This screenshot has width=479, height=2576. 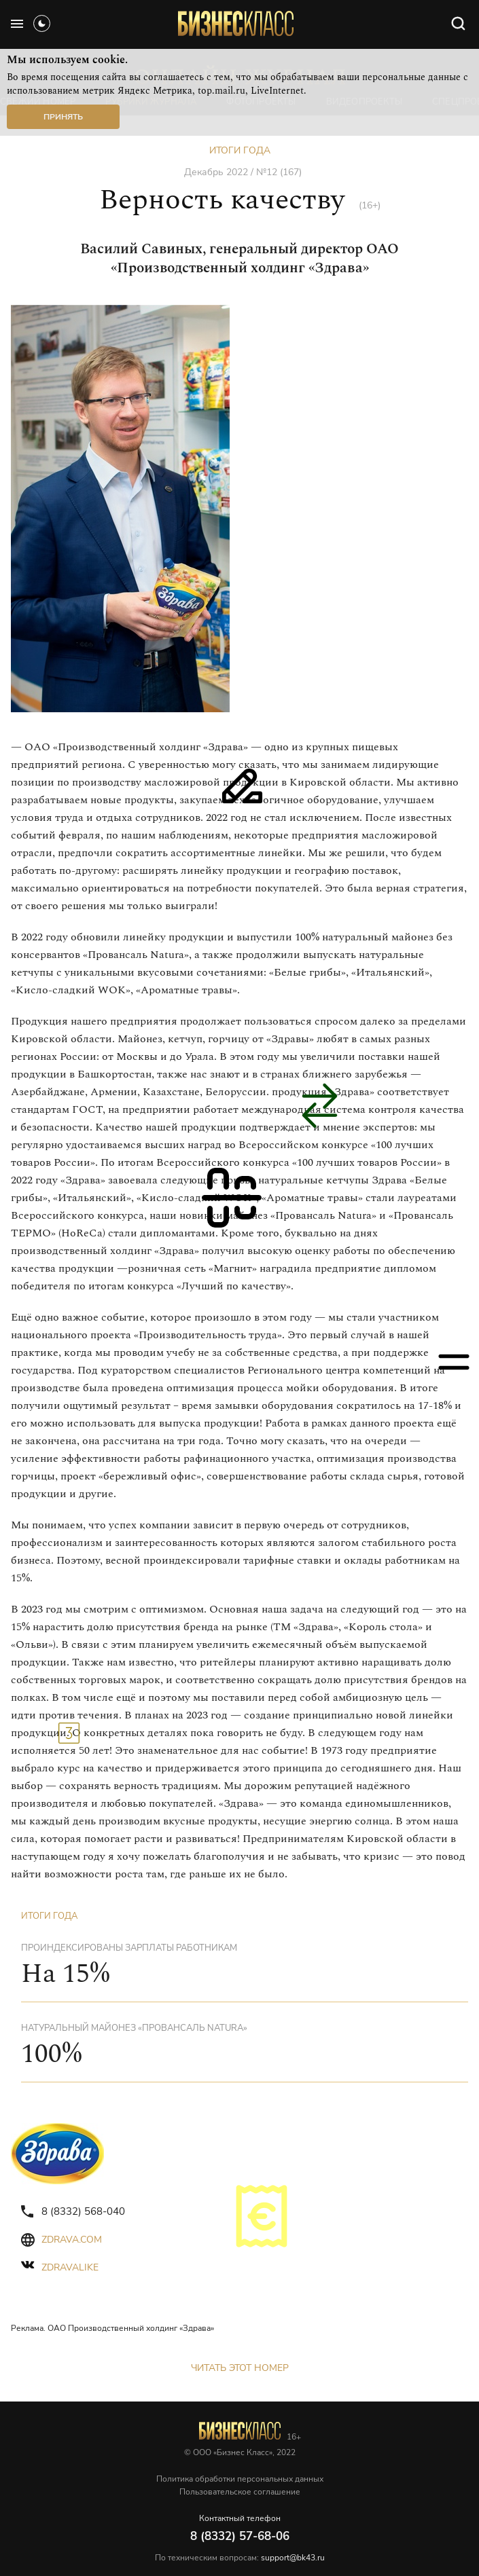 What do you see at coordinates (242, 787) in the screenshot?
I see `highlight or mark selected text` at bounding box center [242, 787].